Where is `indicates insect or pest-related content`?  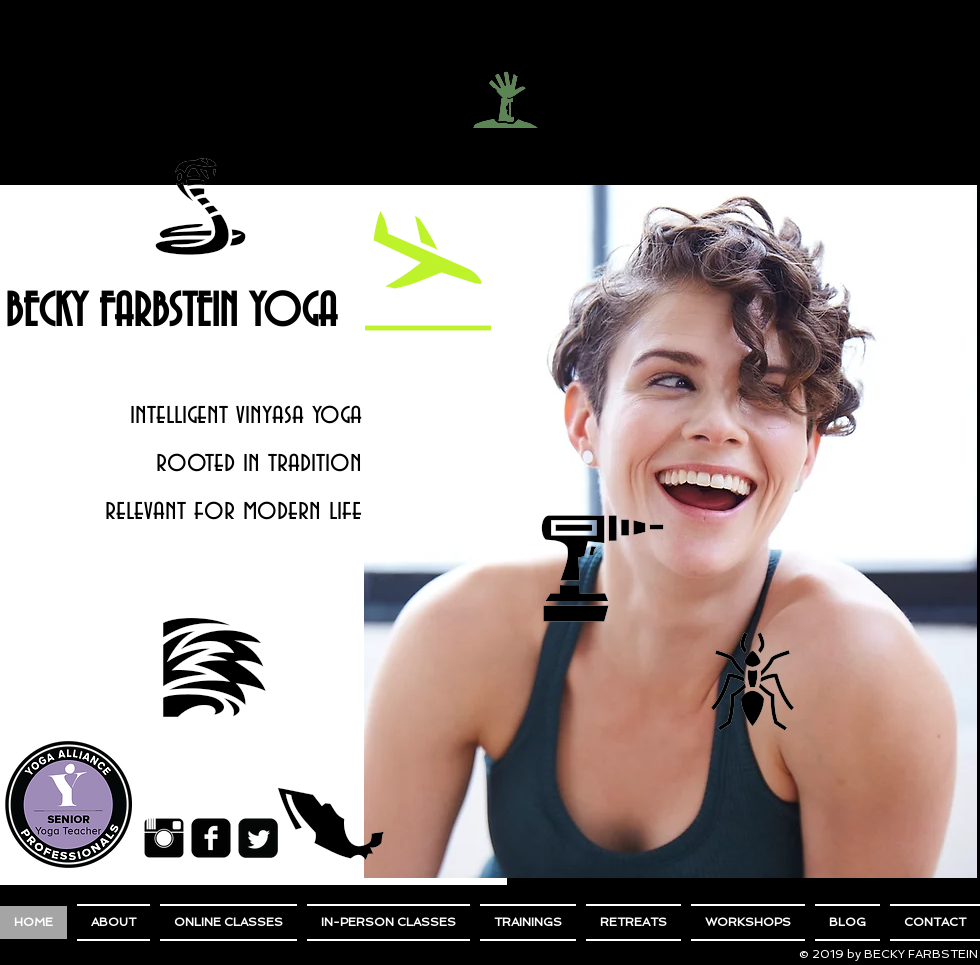 indicates insect or pest-related content is located at coordinates (752, 681).